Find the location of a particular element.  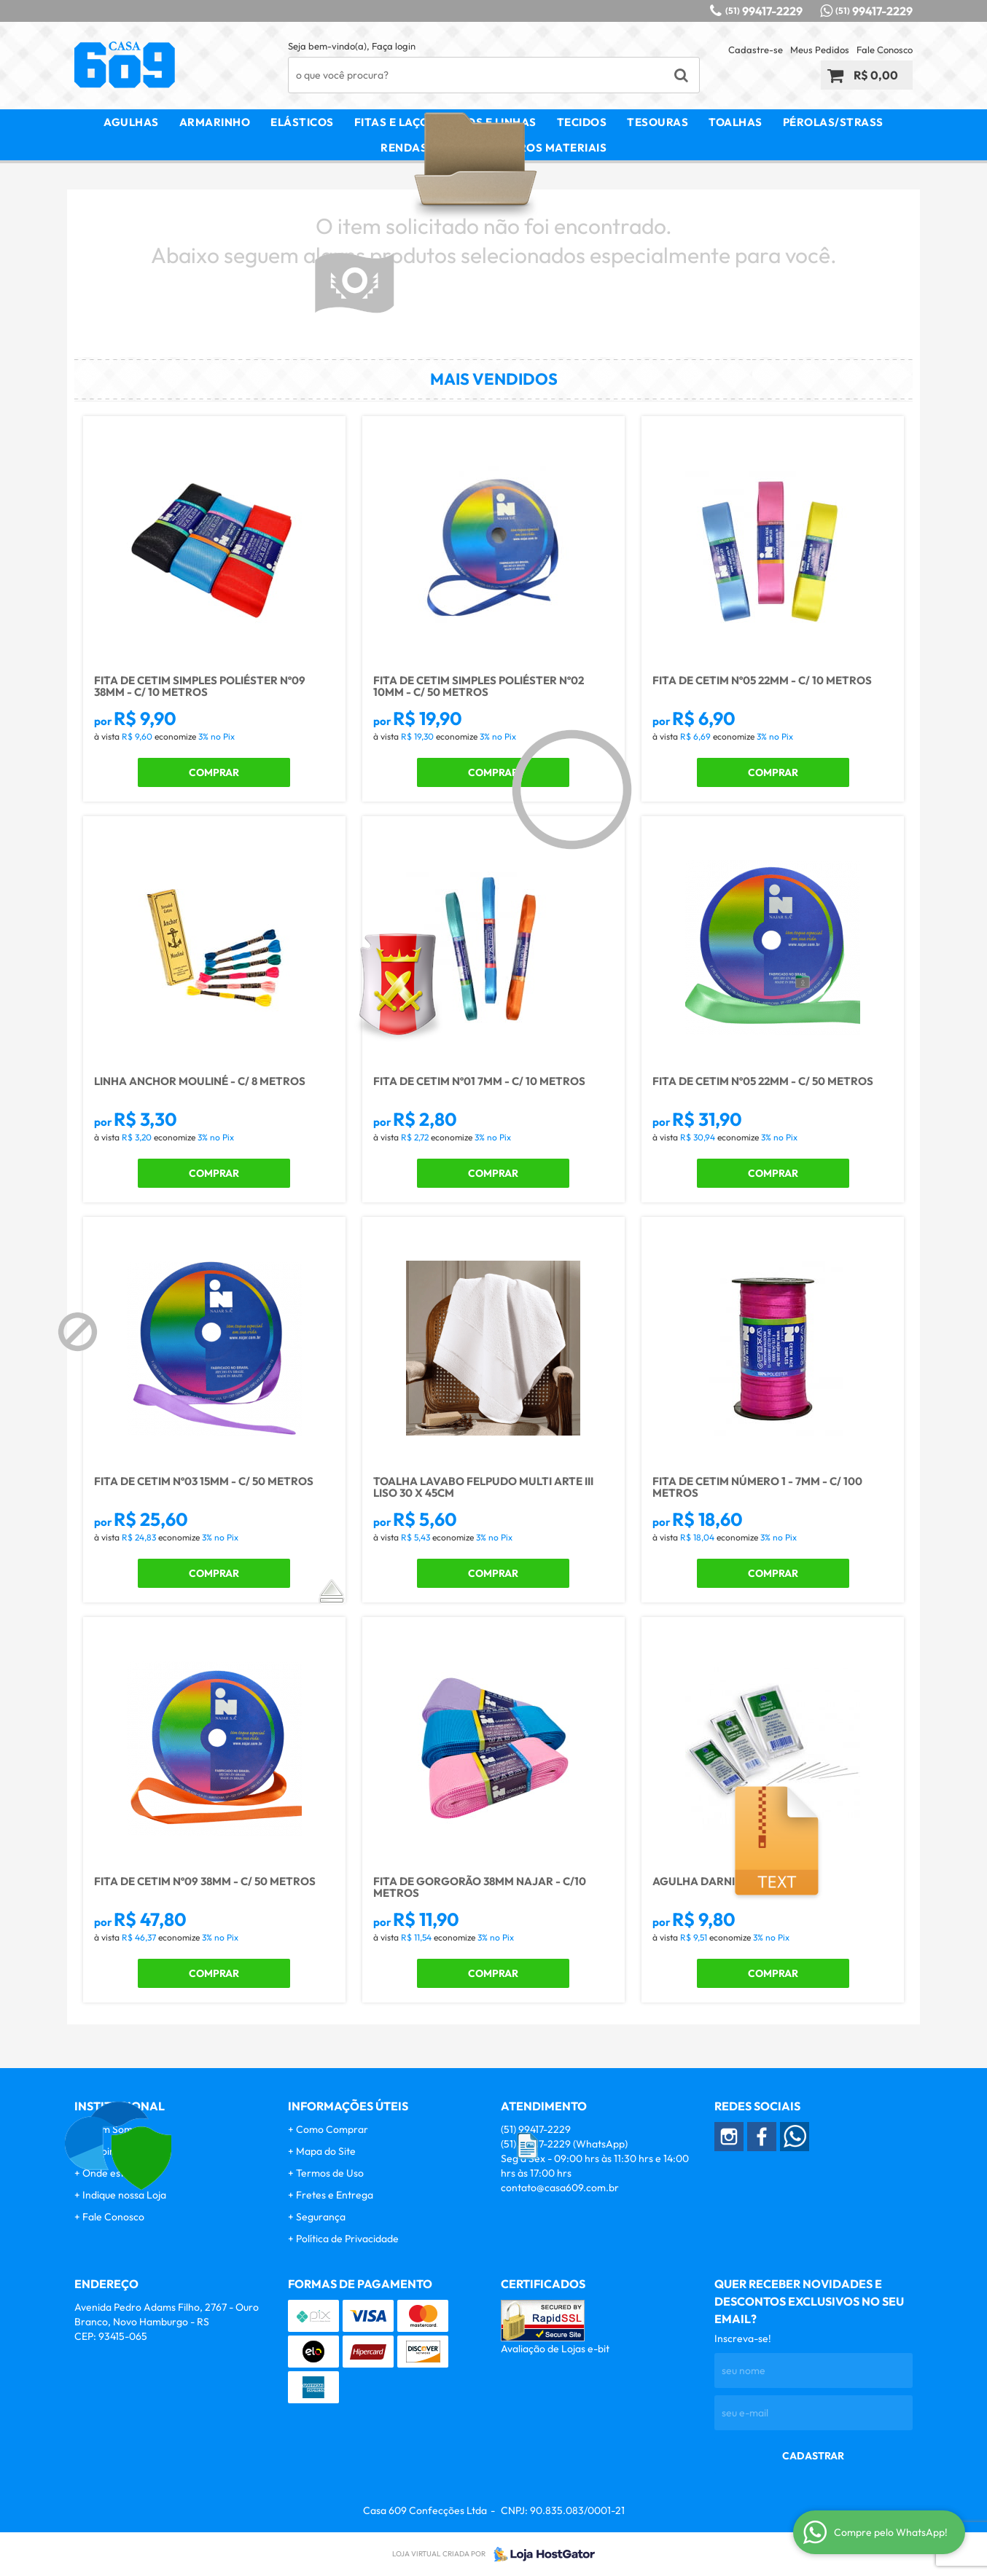

OneDrive file protected by cloud security is located at coordinates (118, 2137).